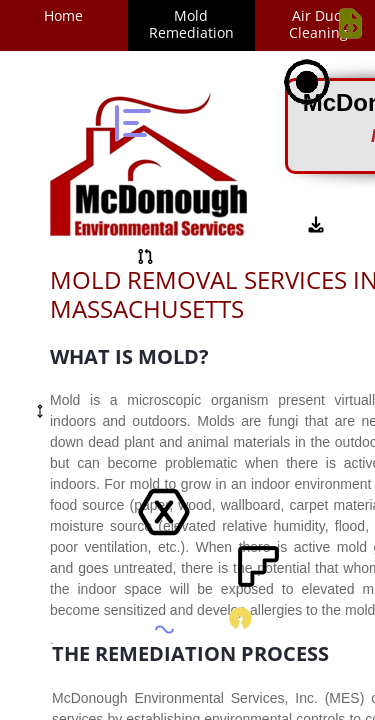 Image resolution: width=375 pixels, height=720 pixels. What do you see at coordinates (307, 82) in the screenshot?
I see `indicates a selected radio button option` at bounding box center [307, 82].